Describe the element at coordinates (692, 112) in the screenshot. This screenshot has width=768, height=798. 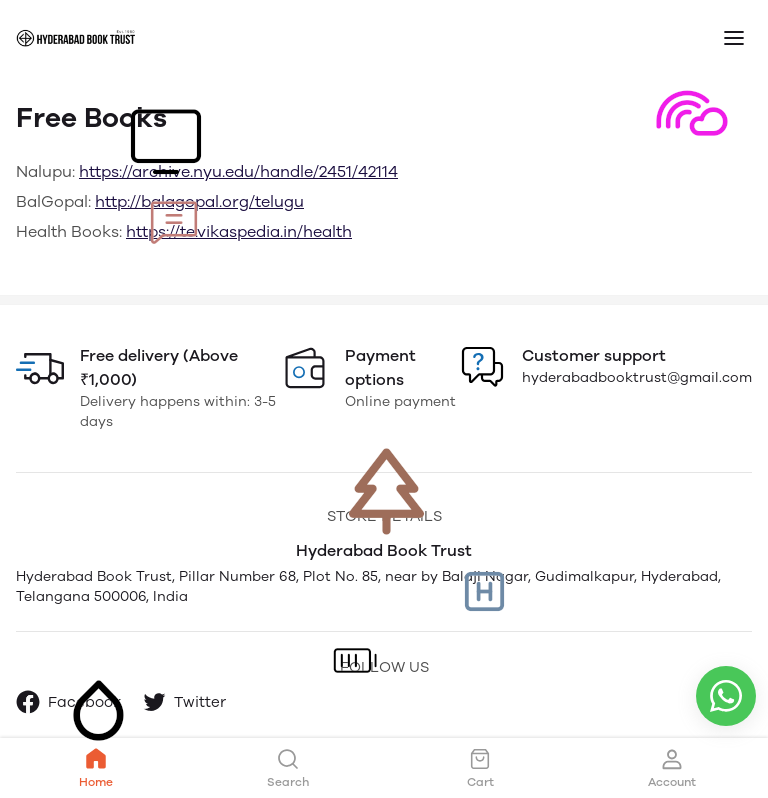
I see `view weather information` at that location.